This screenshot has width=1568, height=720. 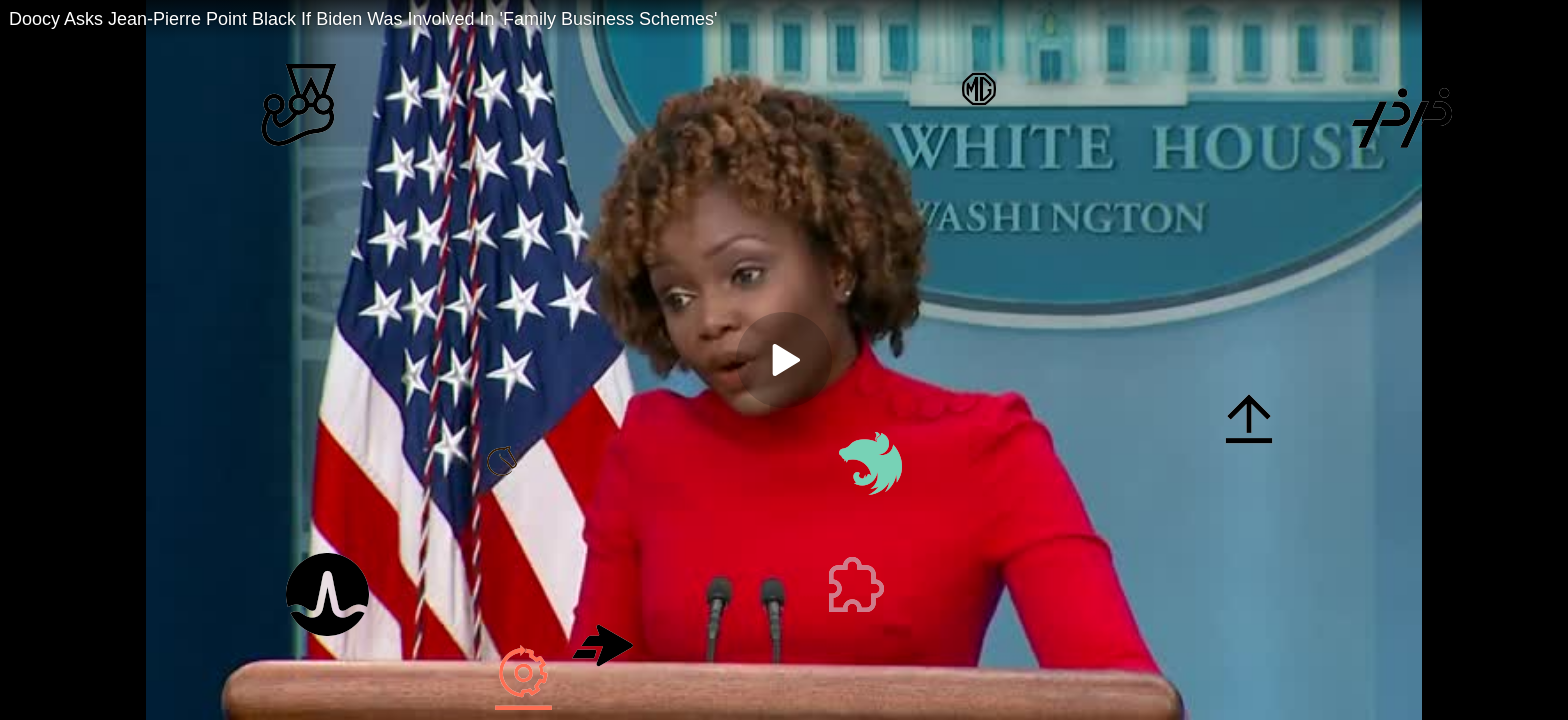 I want to click on open the lichess chess platform, so click(x=502, y=461).